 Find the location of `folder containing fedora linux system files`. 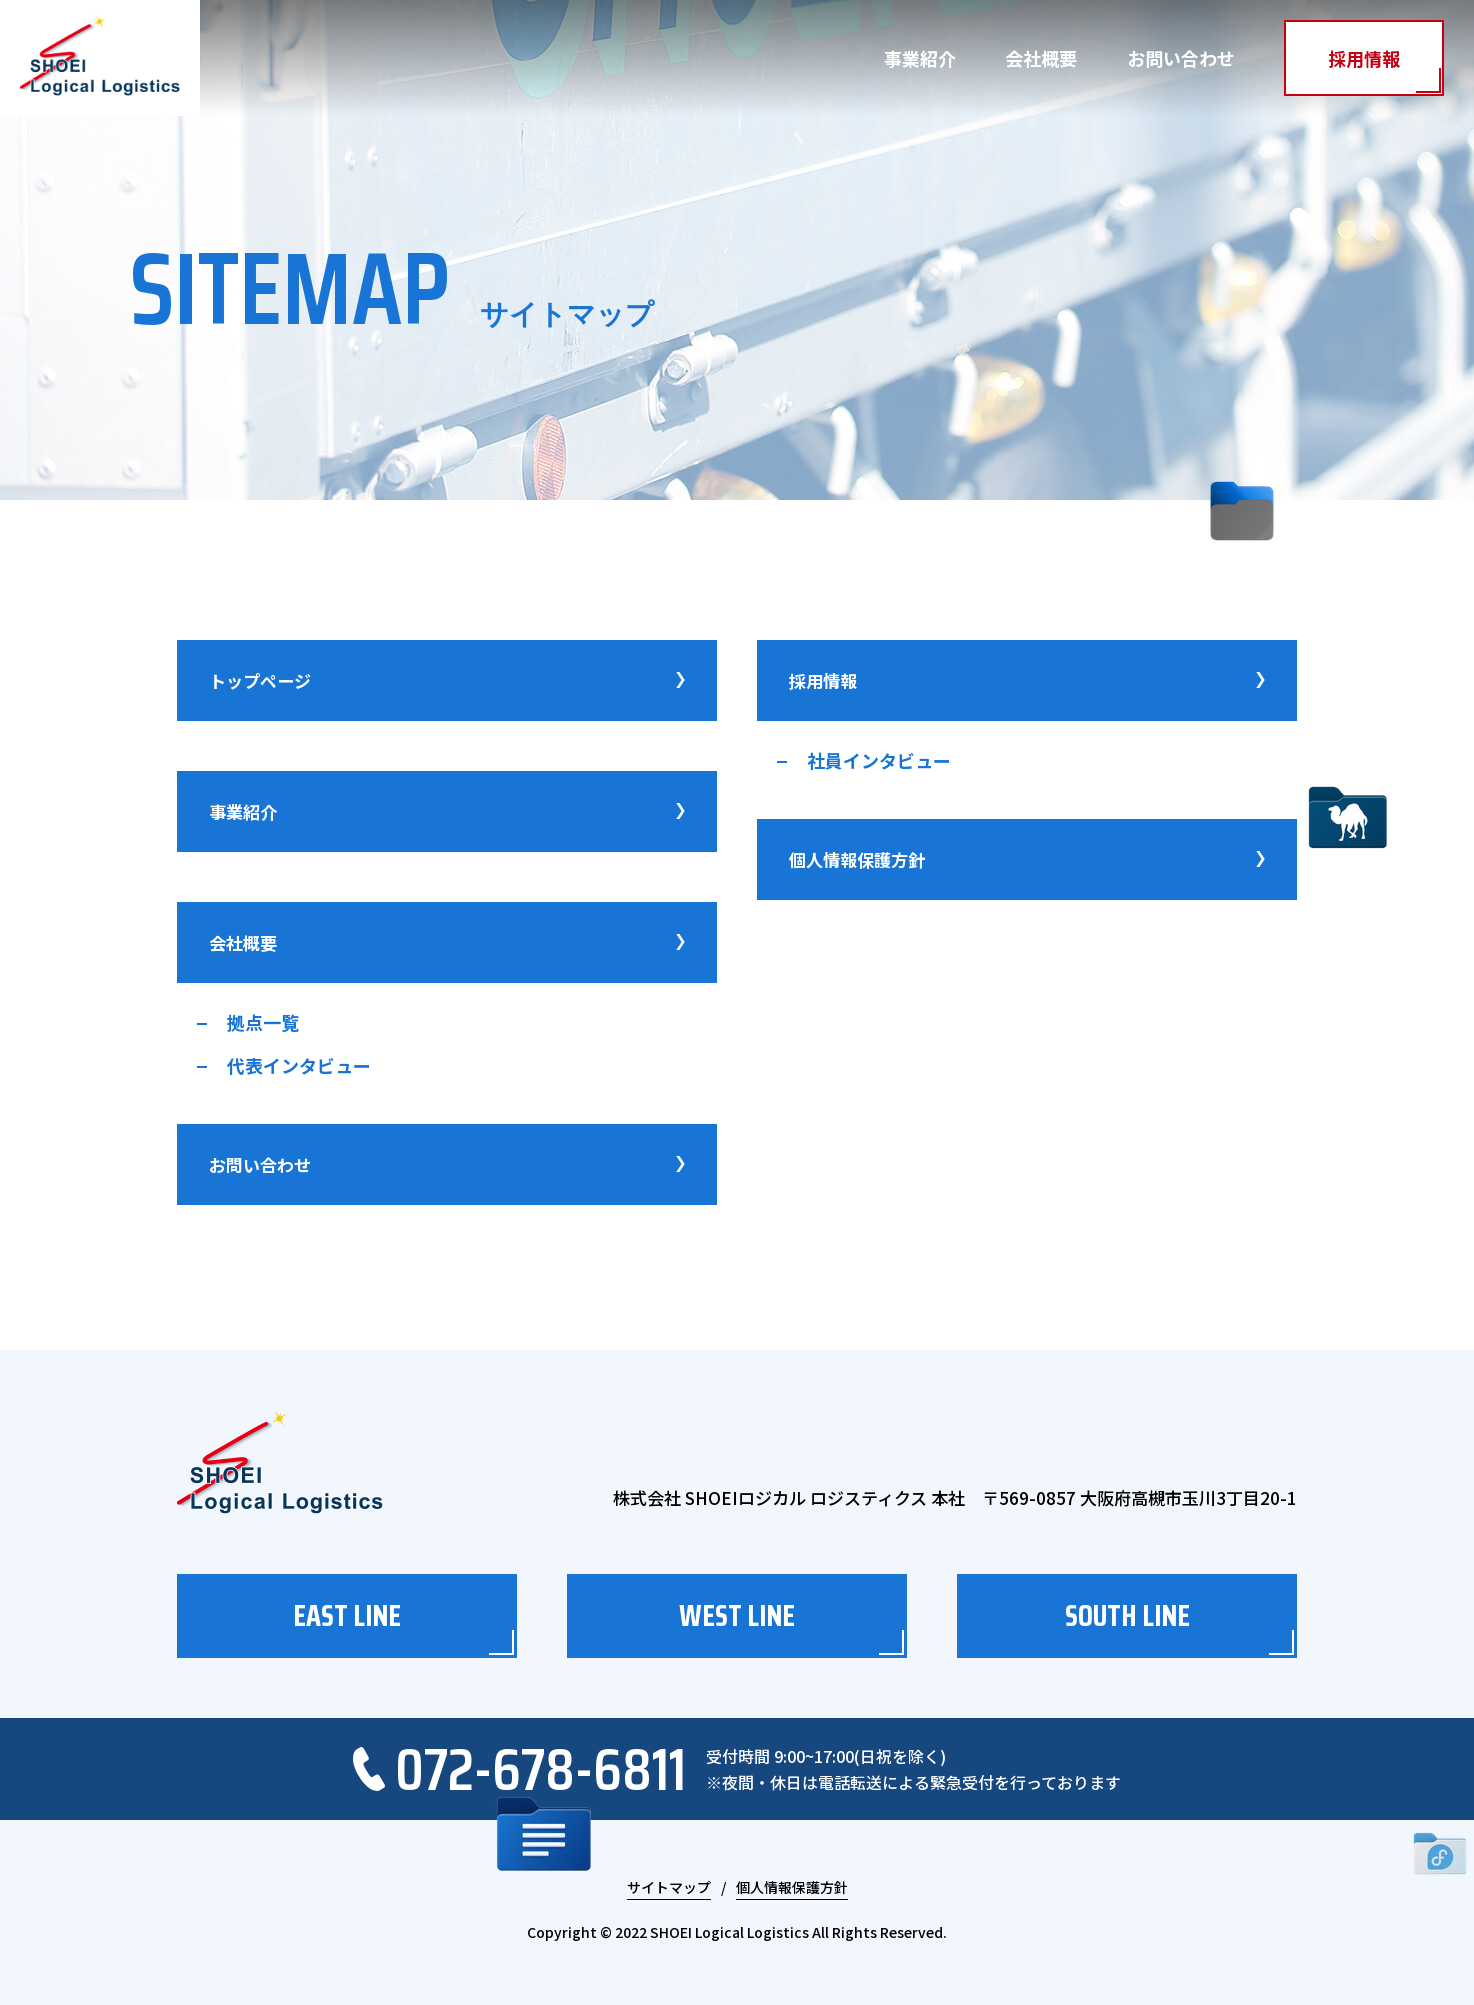

folder containing fedora linux system files is located at coordinates (1440, 1855).